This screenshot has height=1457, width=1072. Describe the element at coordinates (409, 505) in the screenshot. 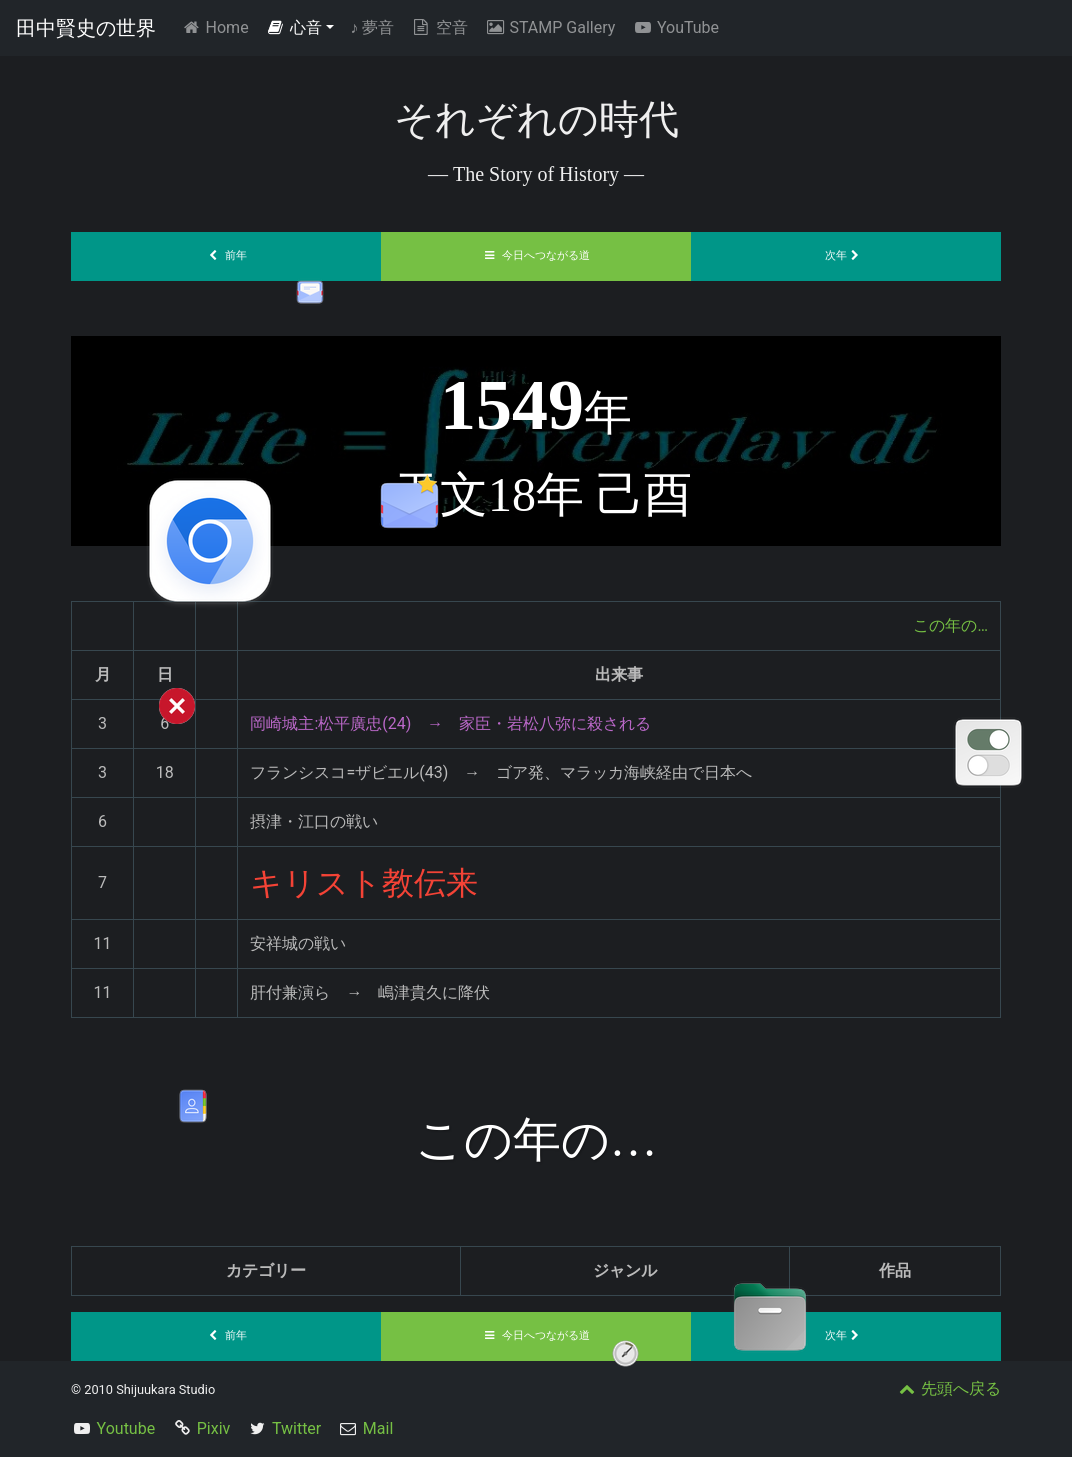

I see `indicates unread email in your inbox` at that location.